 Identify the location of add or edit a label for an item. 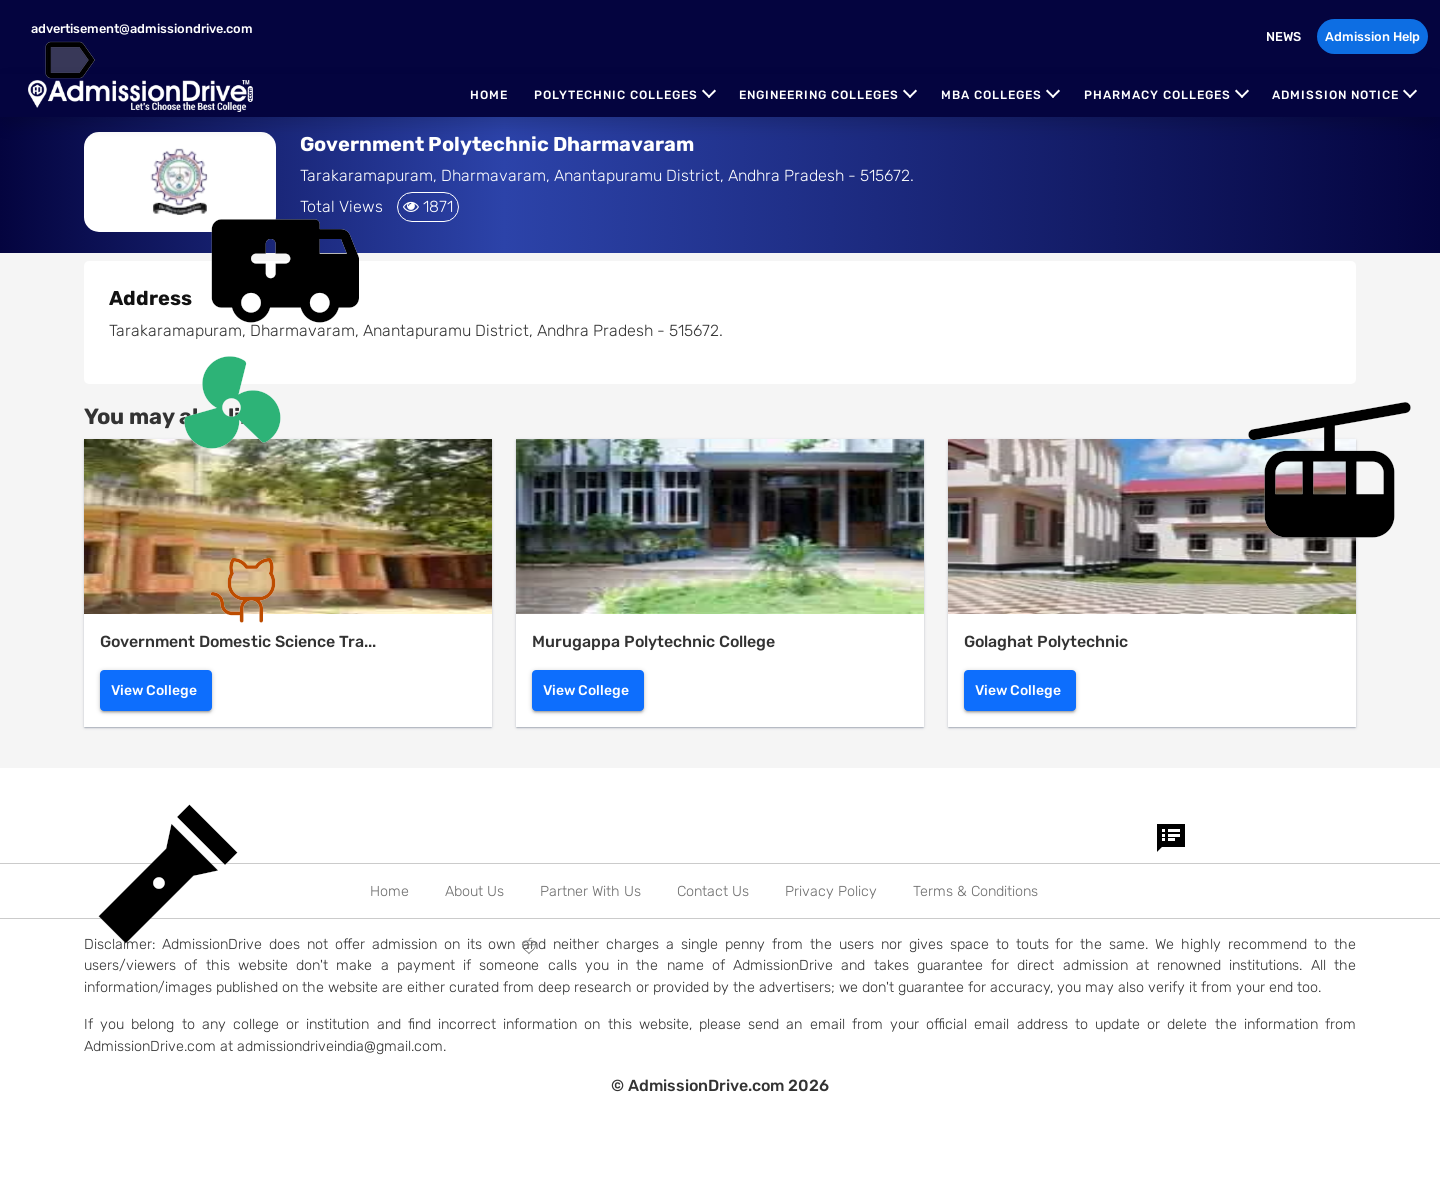
(69, 60).